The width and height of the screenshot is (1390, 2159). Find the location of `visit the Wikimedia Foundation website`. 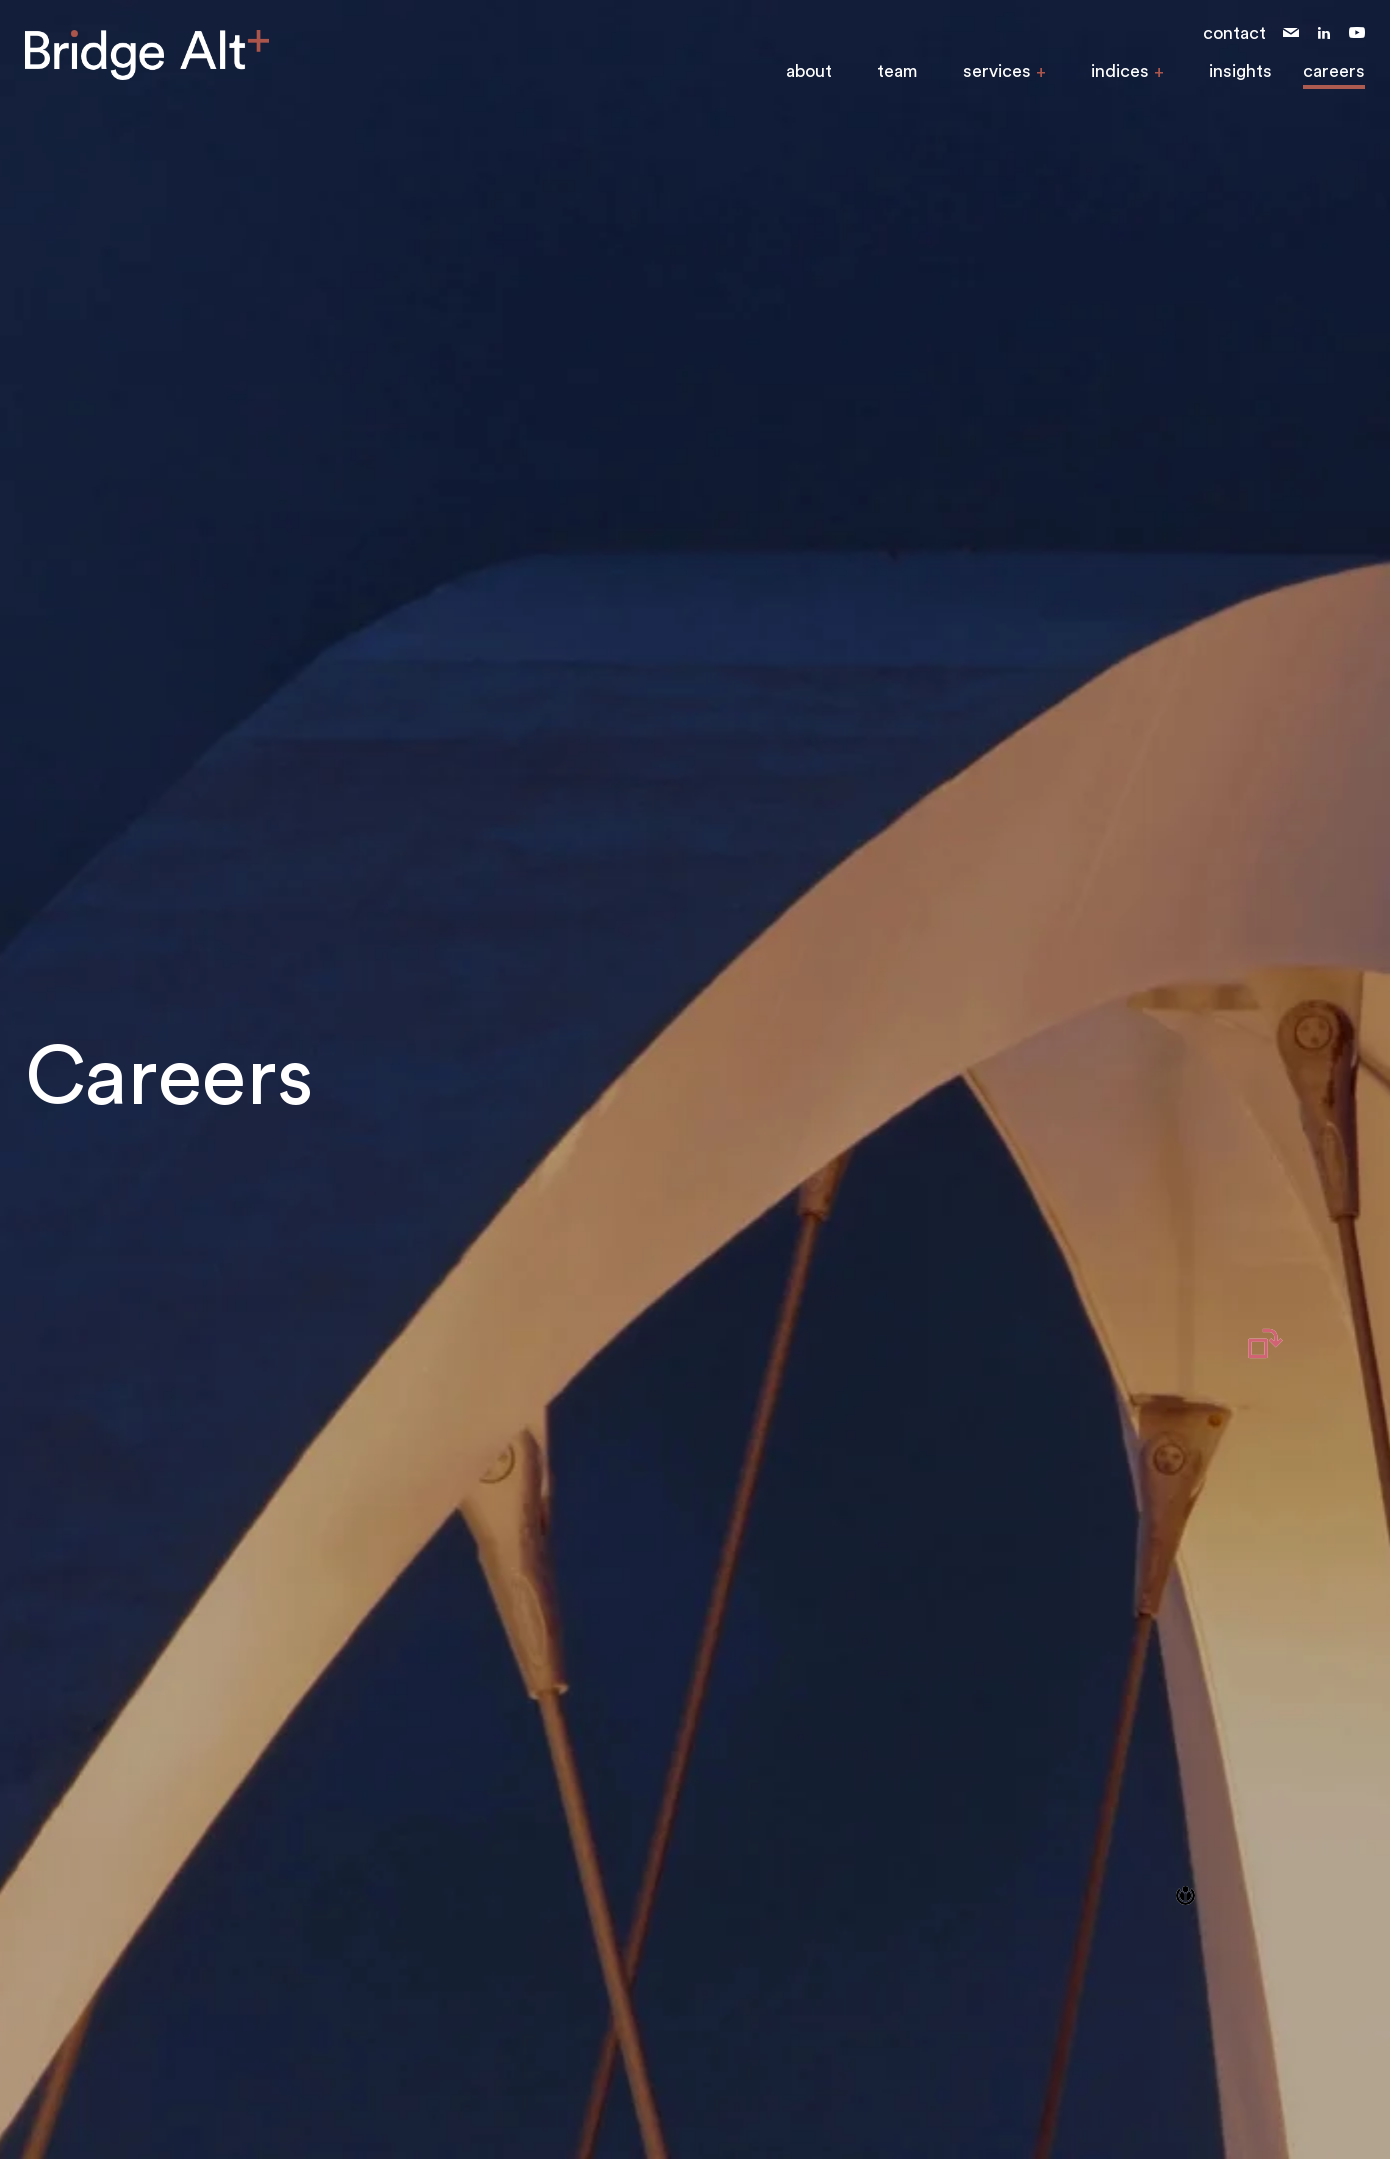

visit the Wikimedia Foundation website is located at coordinates (1185, 1895).